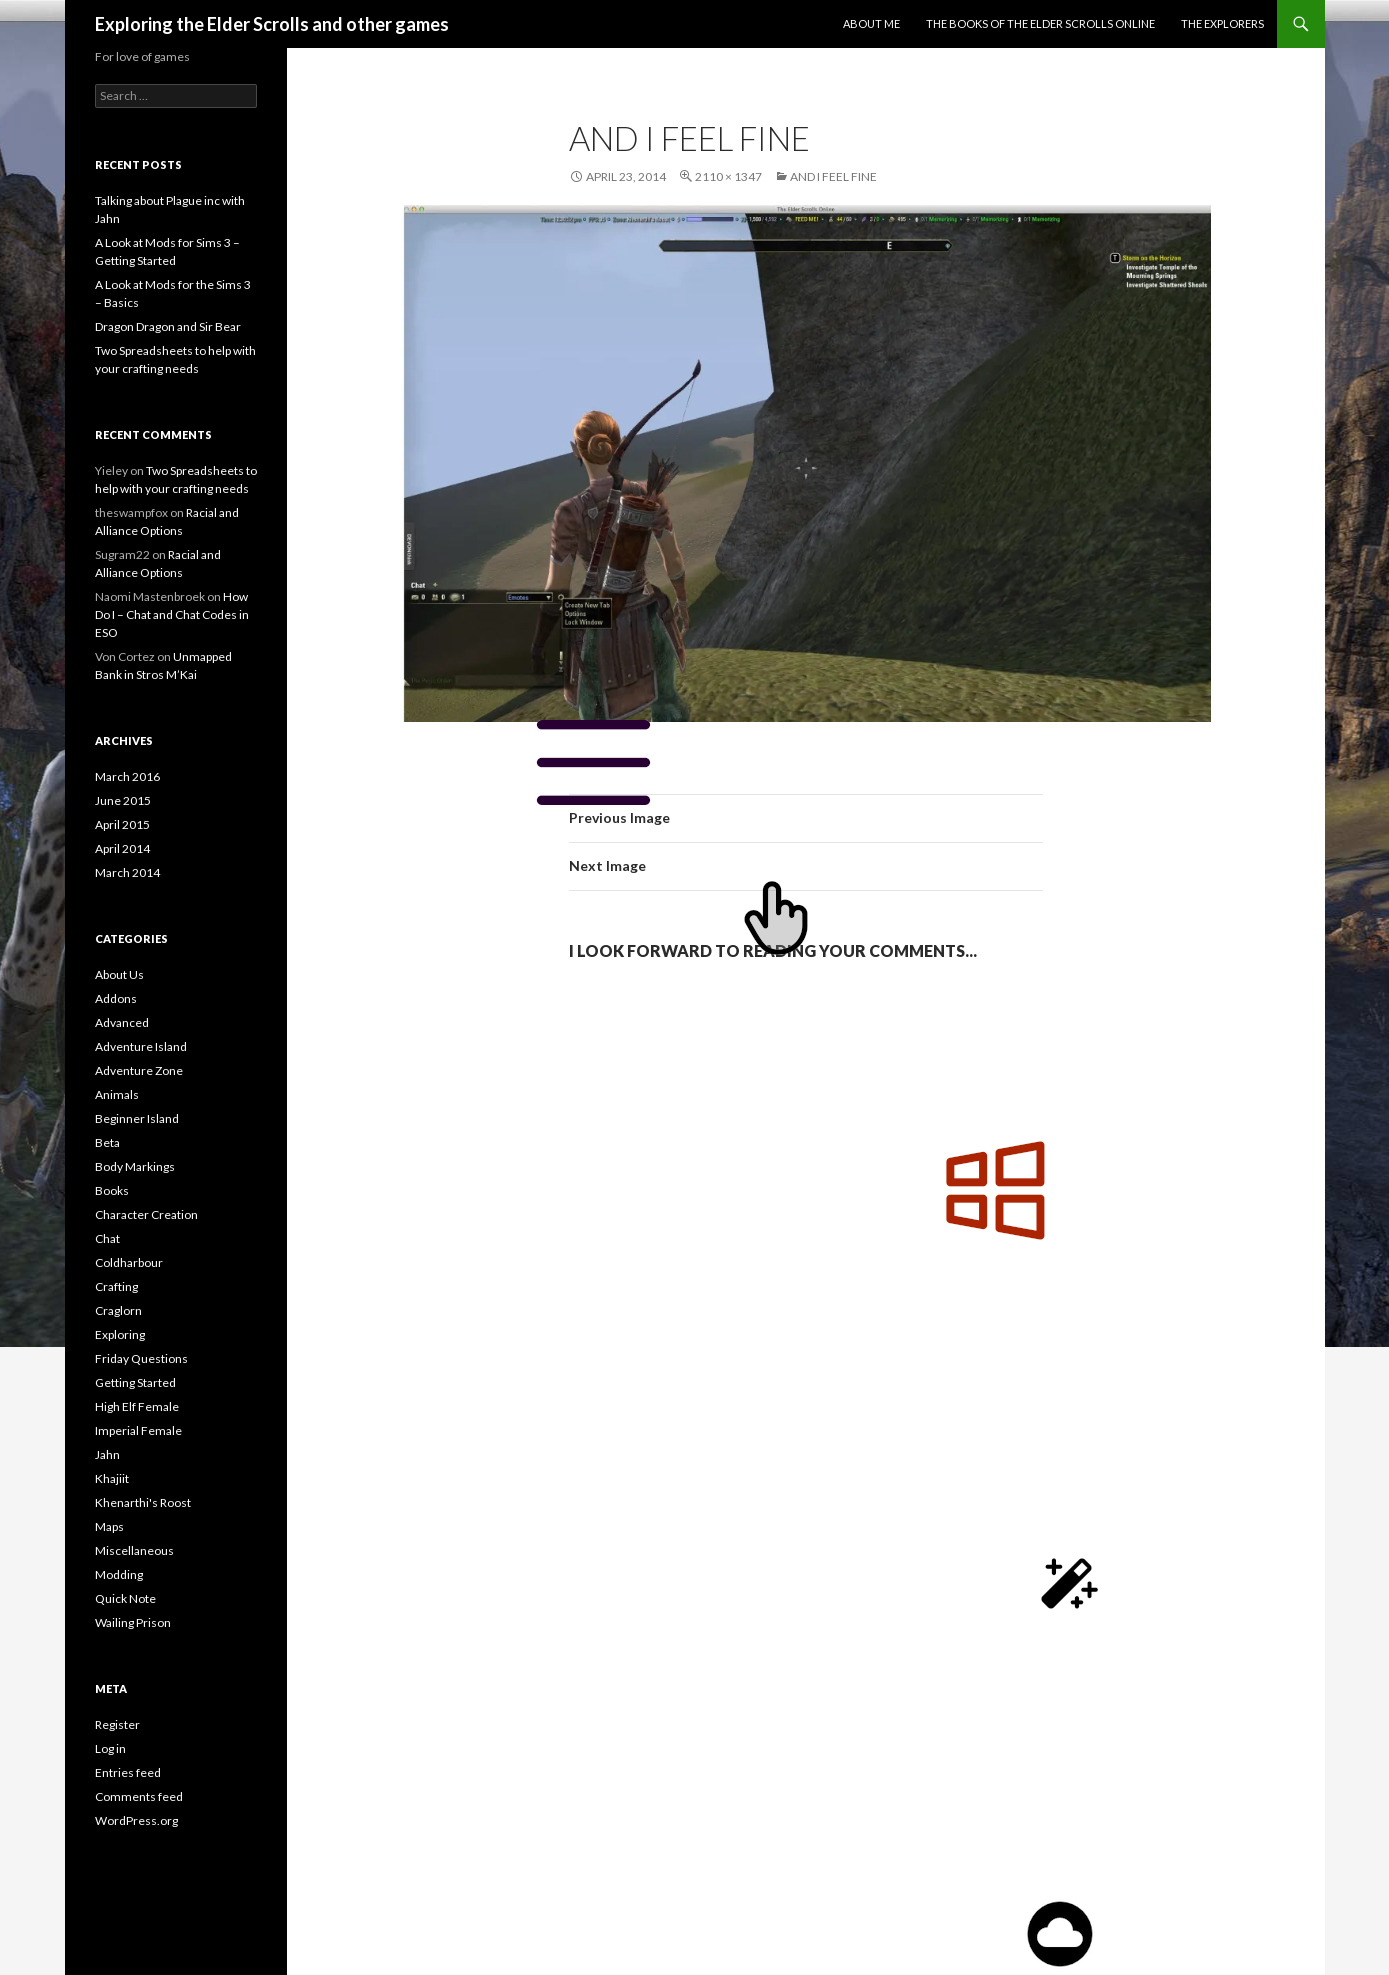 This screenshot has width=1389, height=1975. Describe the element at coordinates (999, 1190) in the screenshot. I see `open the Windows start menu` at that location.